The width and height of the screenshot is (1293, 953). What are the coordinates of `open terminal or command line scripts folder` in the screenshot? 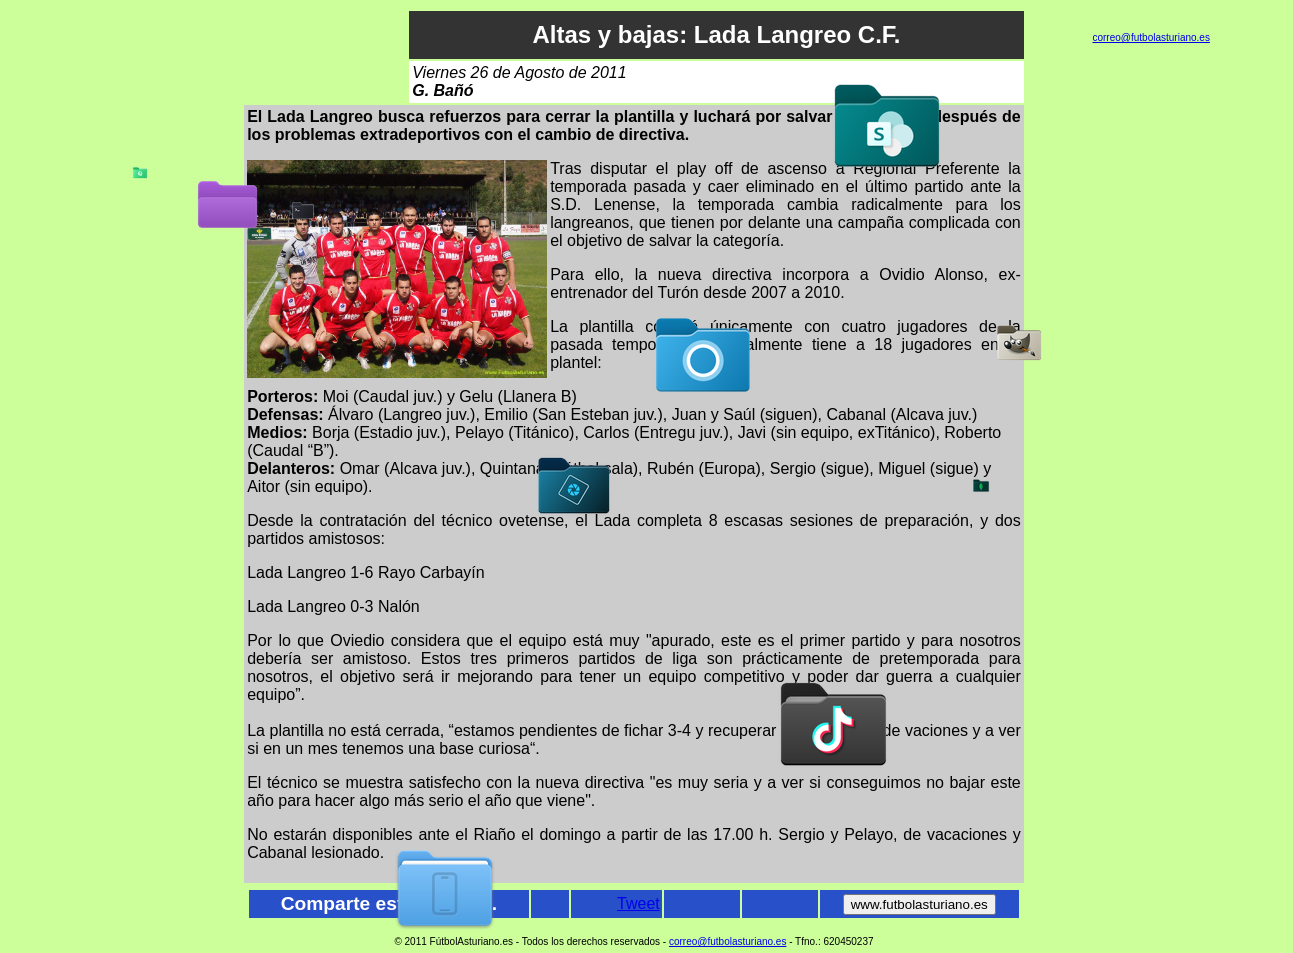 It's located at (303, 211).